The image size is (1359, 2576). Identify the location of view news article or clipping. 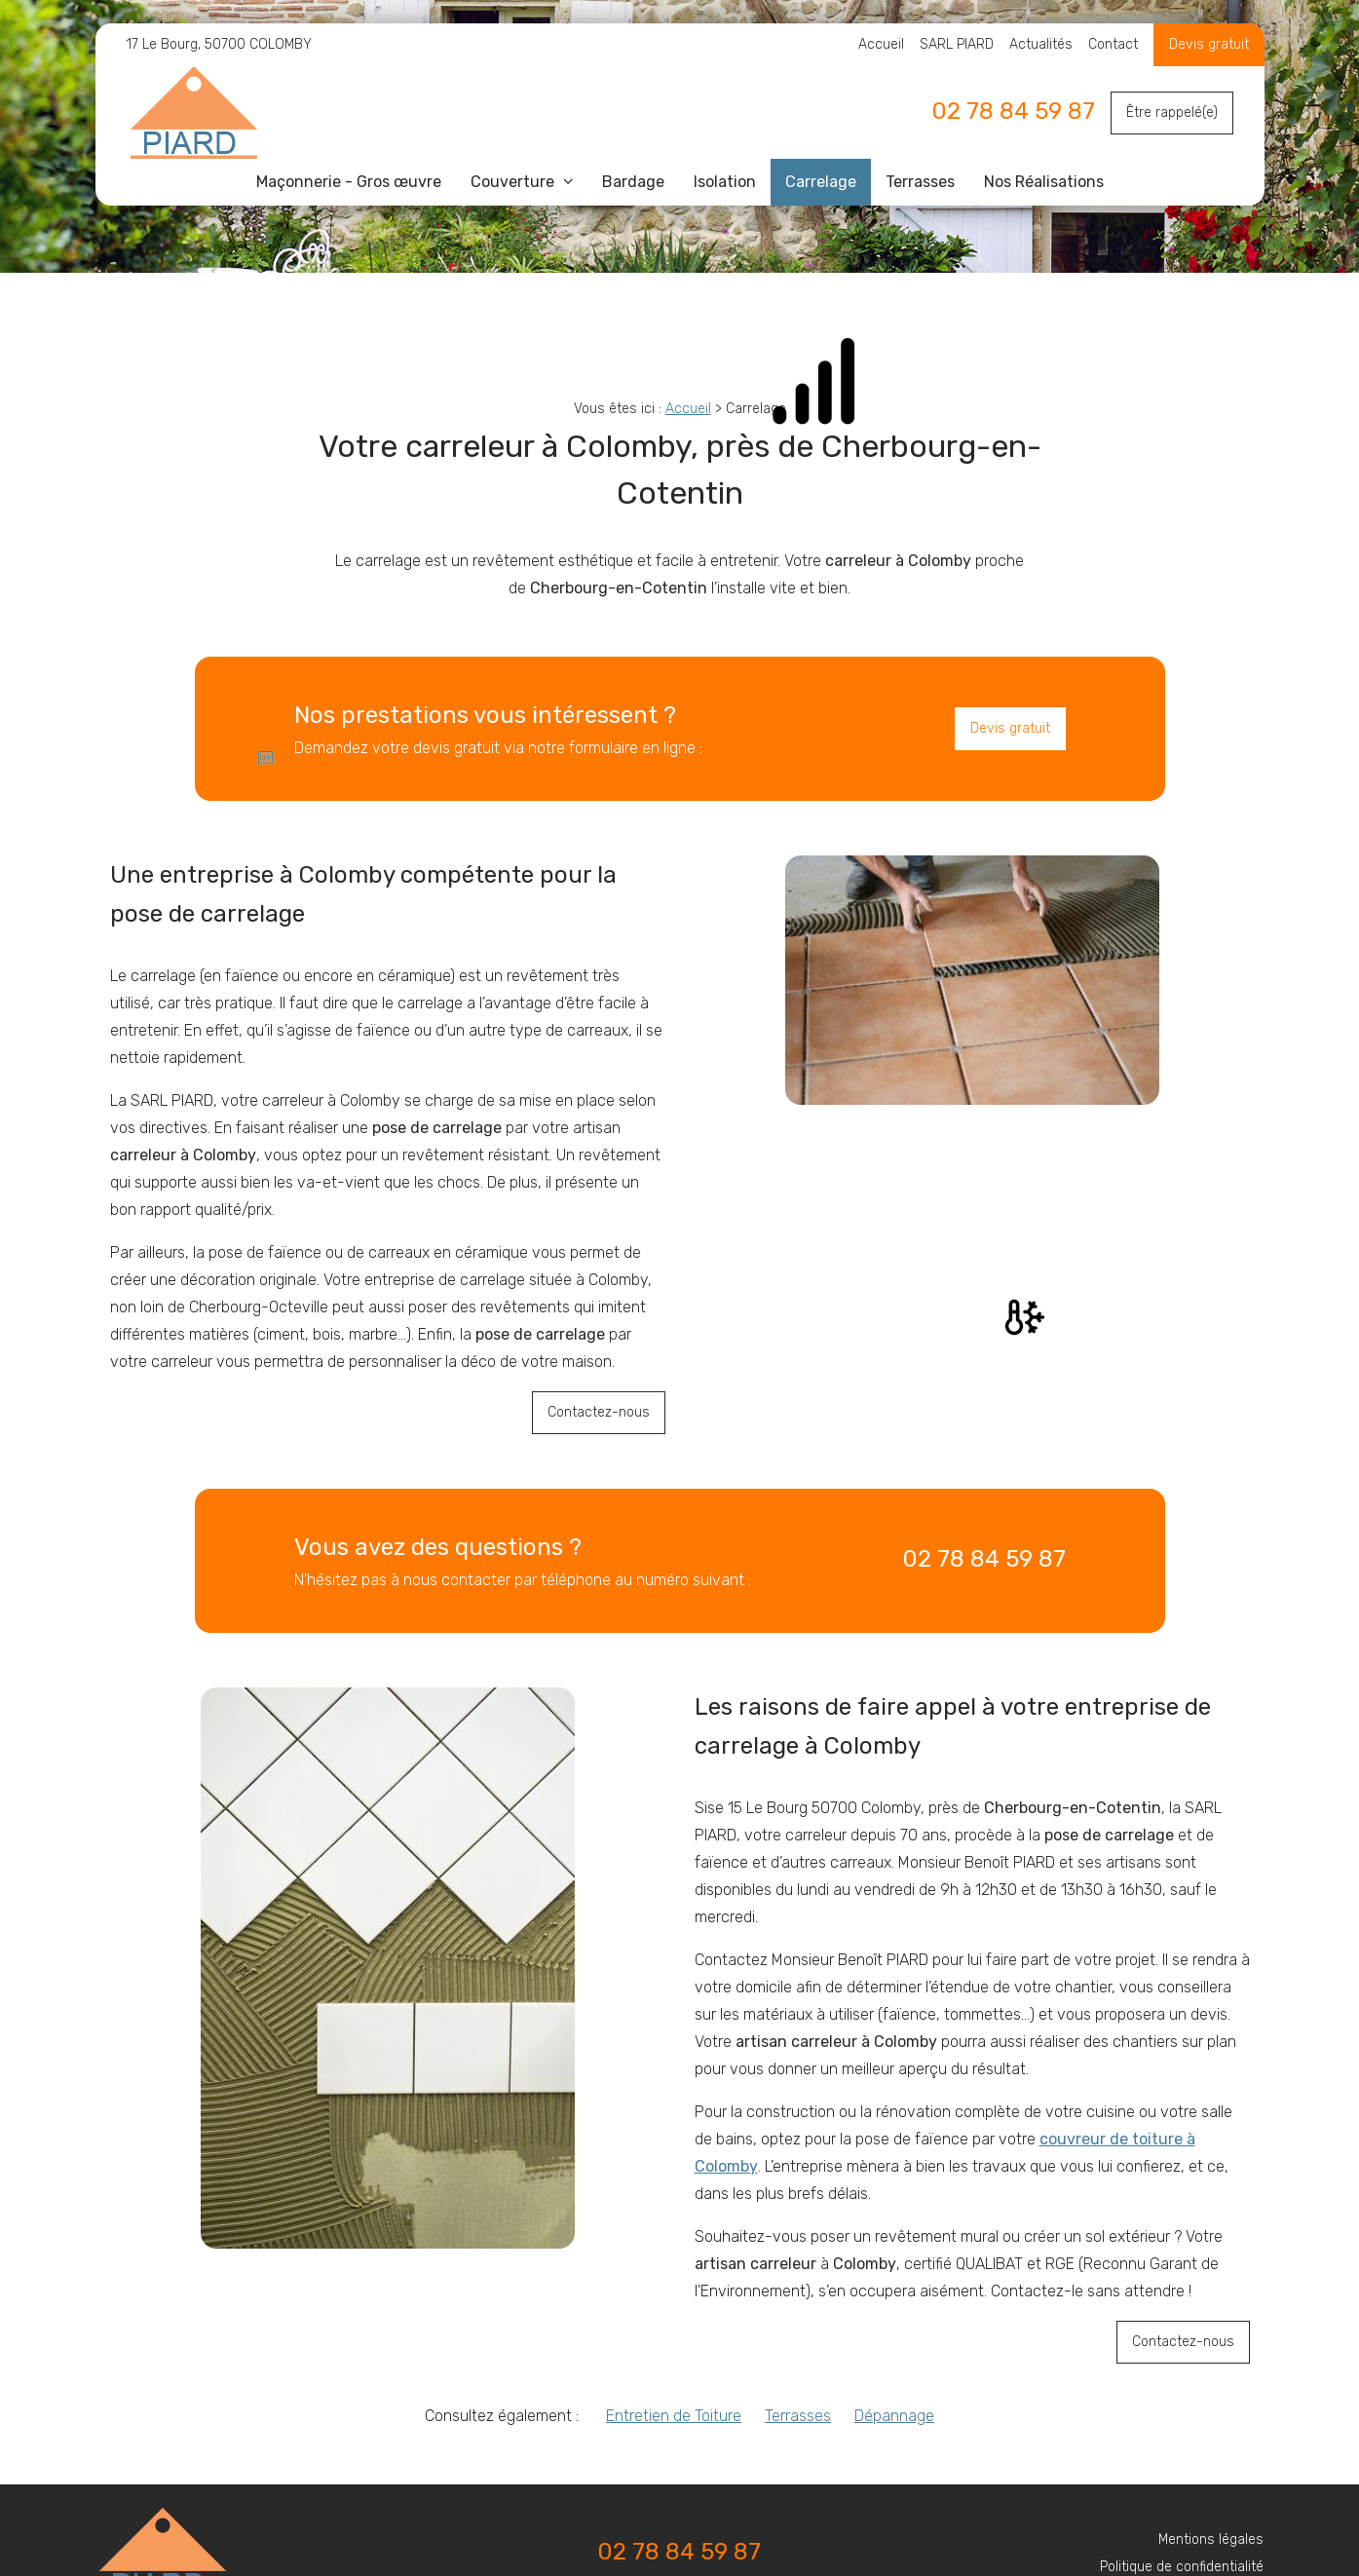
(265, 757).